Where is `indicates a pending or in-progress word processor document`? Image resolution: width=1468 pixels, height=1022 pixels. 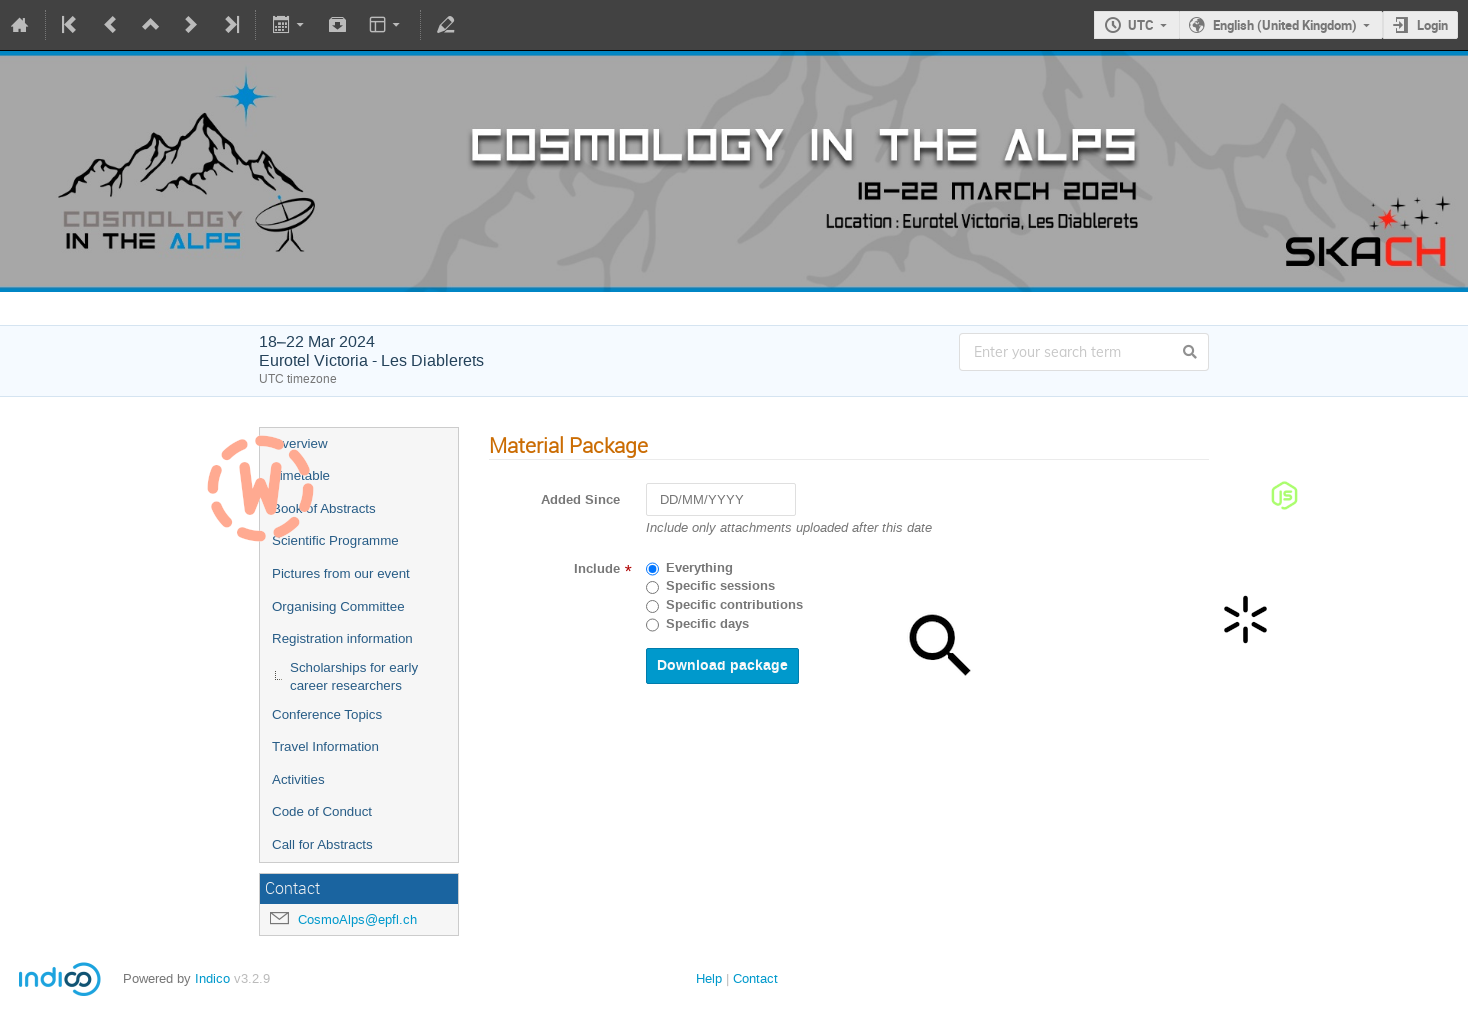
indicates a pending or in-progress word processor document is located at coordinates (260, 488).